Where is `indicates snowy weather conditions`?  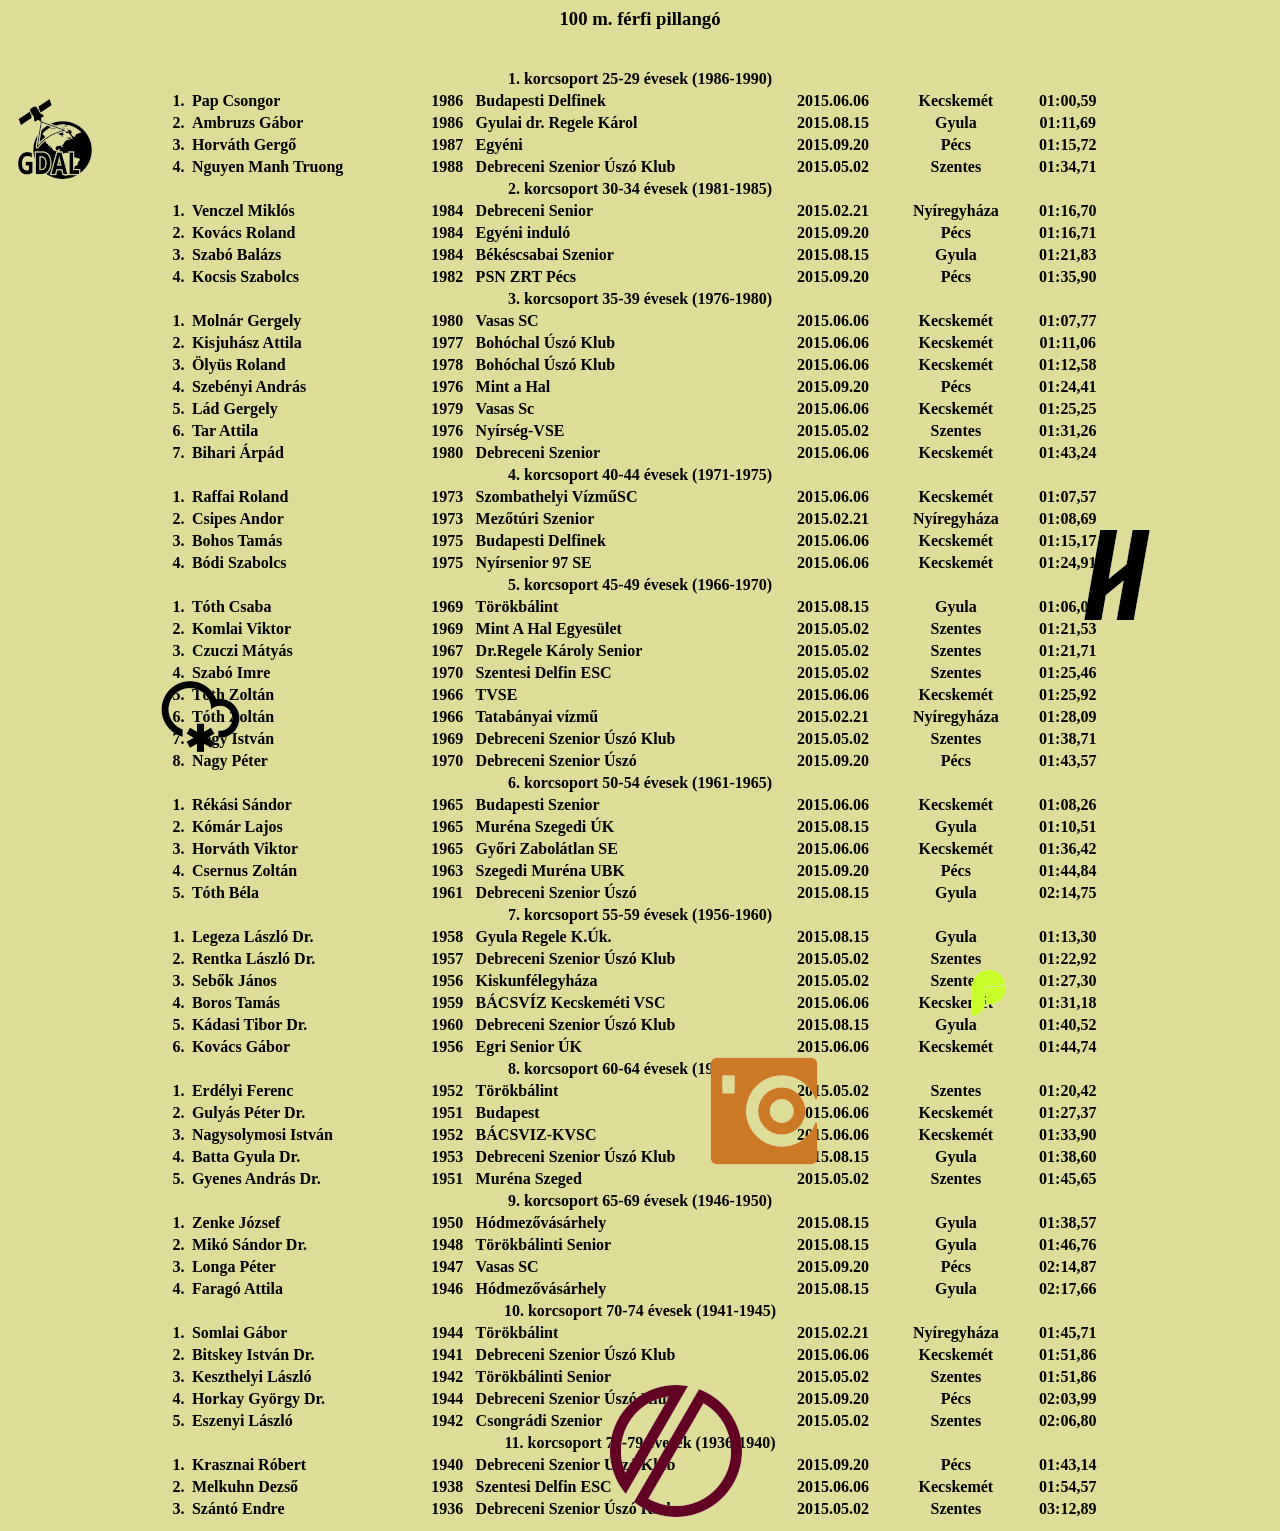 indicates snowy weather conditions is located at coordinates (200, 716).